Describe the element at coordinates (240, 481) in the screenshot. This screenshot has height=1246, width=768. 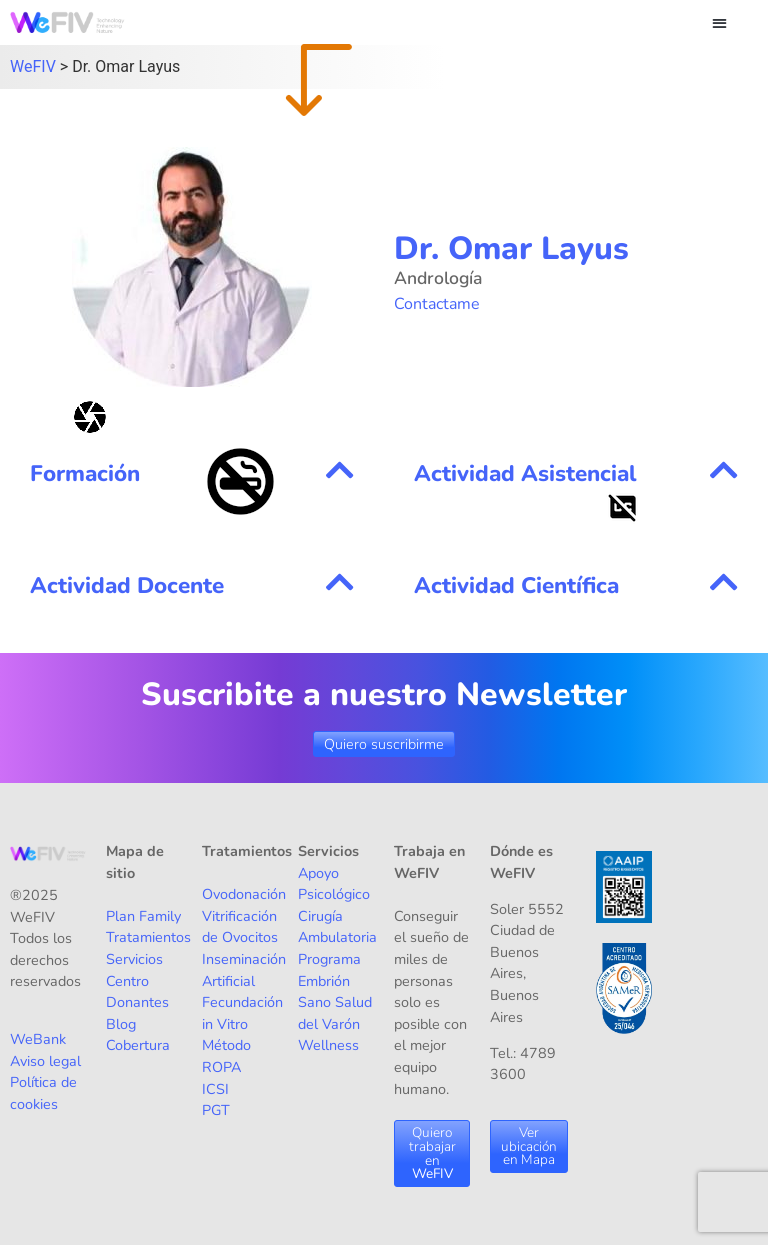
I see `indicates a no smoking zone or area` at that location.